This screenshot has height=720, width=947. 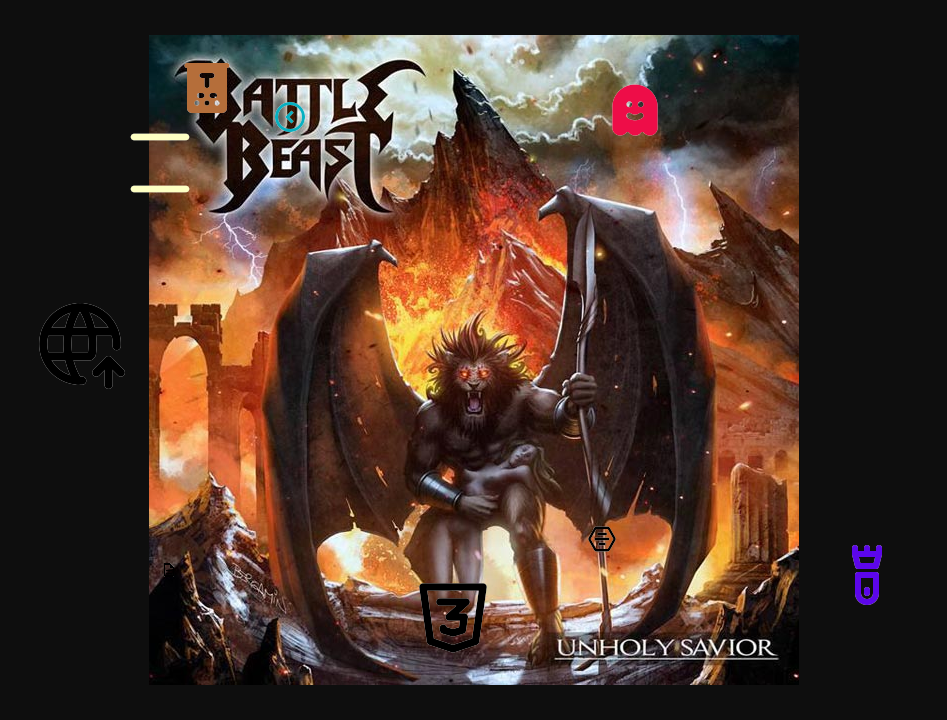 What do you see at coordinates (160, 163) in the screenshot?
I see `switch to large or spacious list view` at bounding box center [160, 163].